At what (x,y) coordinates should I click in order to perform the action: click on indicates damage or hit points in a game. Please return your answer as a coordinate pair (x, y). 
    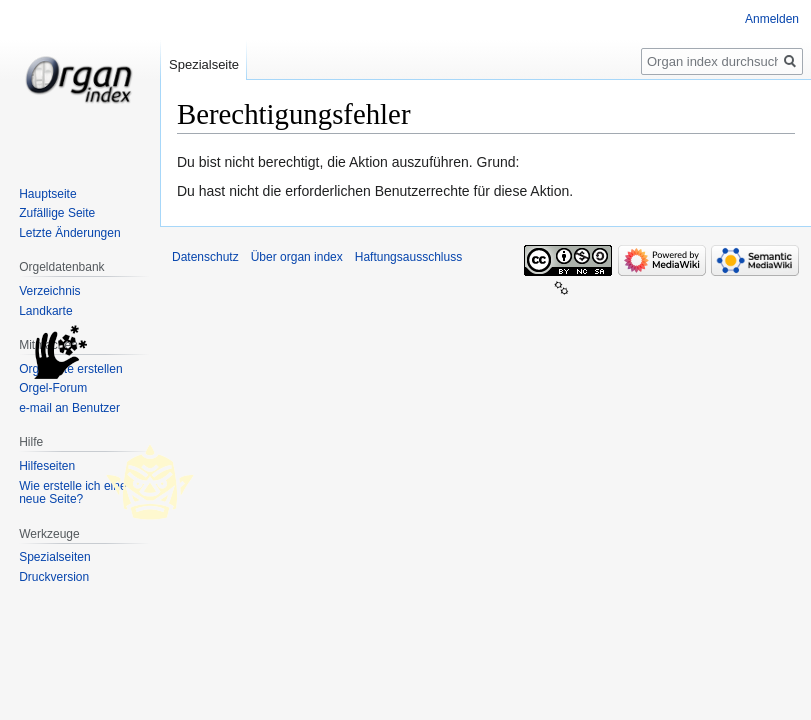
    Looking at the image, I should click on (561, 288).